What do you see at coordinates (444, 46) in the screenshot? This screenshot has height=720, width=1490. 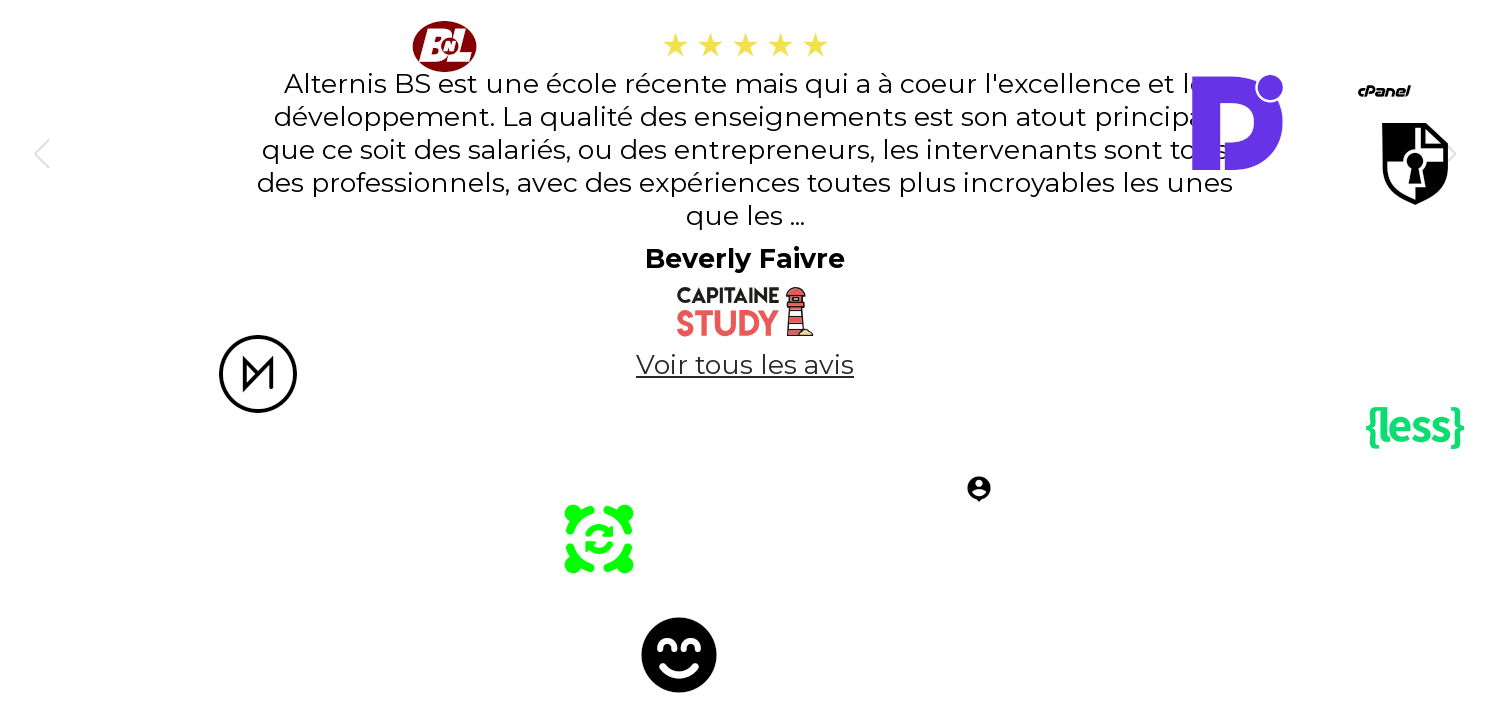 I see `buy n large corporation logo from WALL-E` at bounding box center [444, 46].